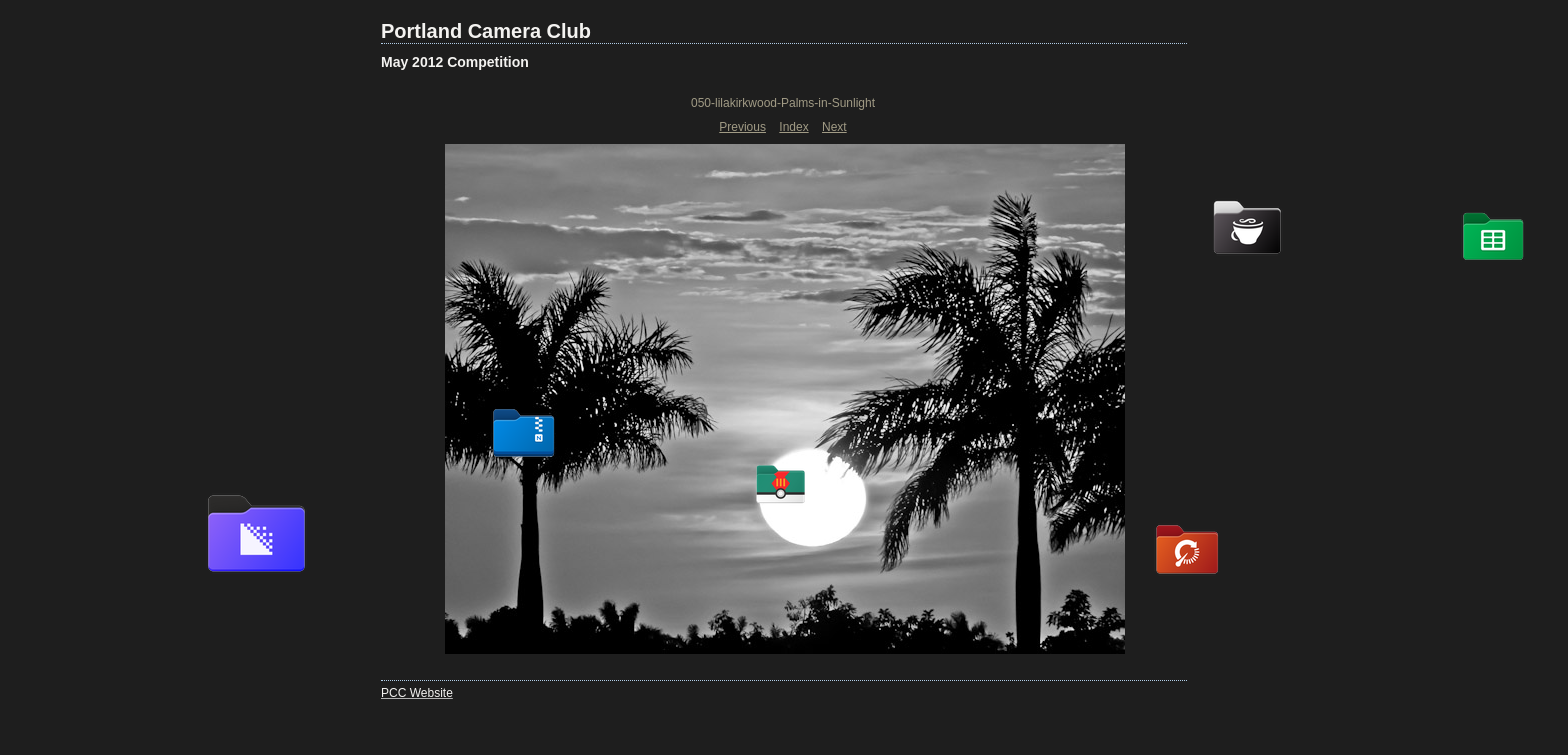 This screenshot has width=1568, height=755. What do you see at coordinates (1247, 229) in the screenshot?
I see `folder containing coffeescript project files` at bounding box center [1247, 229].